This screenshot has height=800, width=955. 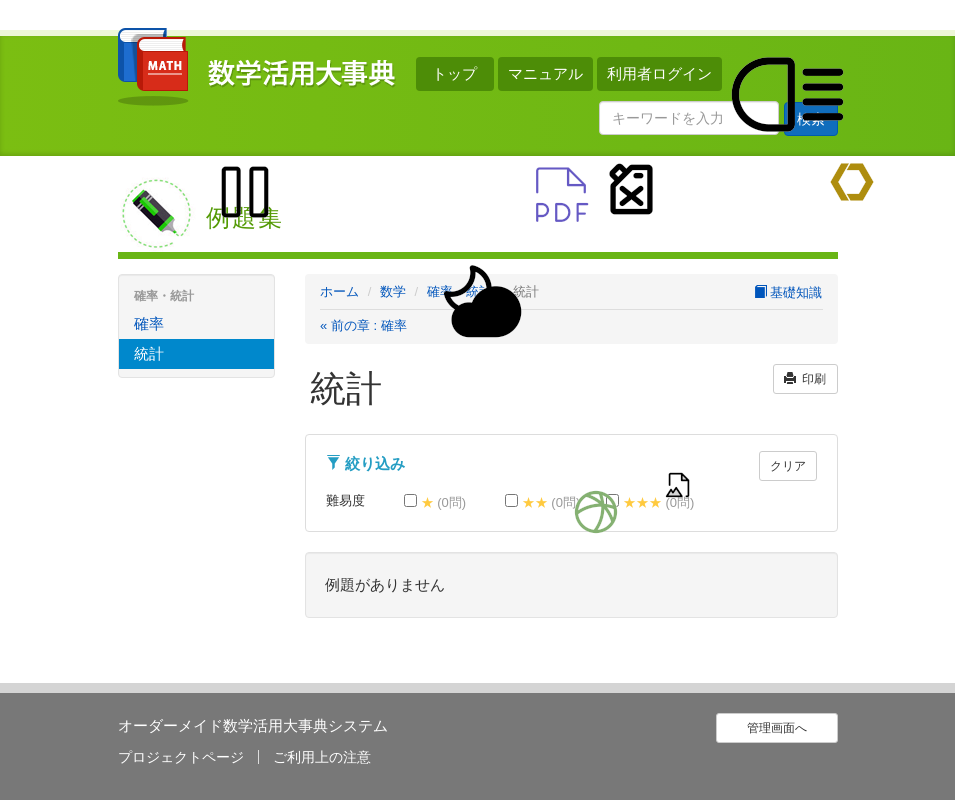 I want to click on view image file, so click(x=679, y=485).